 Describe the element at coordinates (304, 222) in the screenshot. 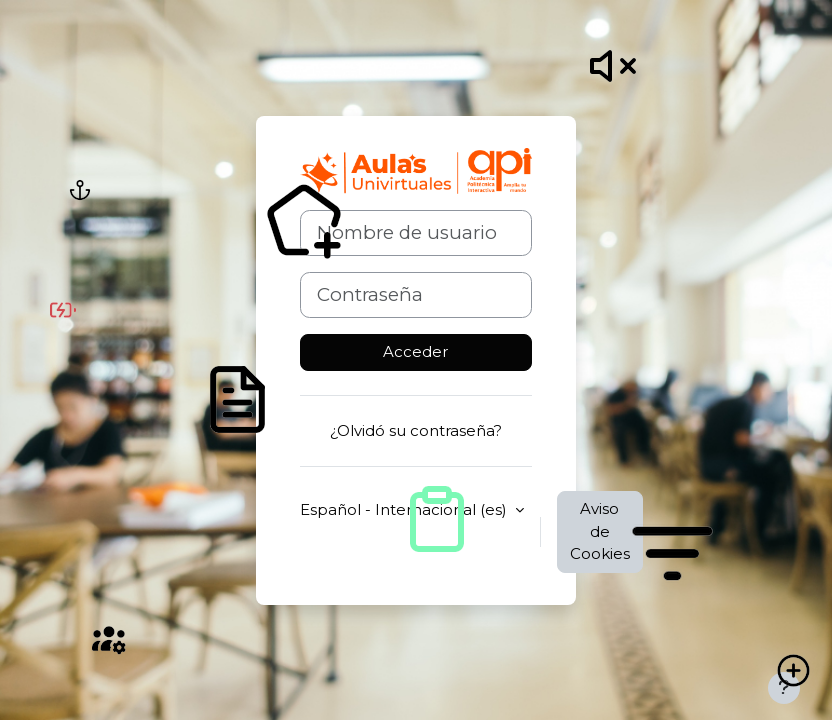

I see `add a new shape or polygon element` at that location.